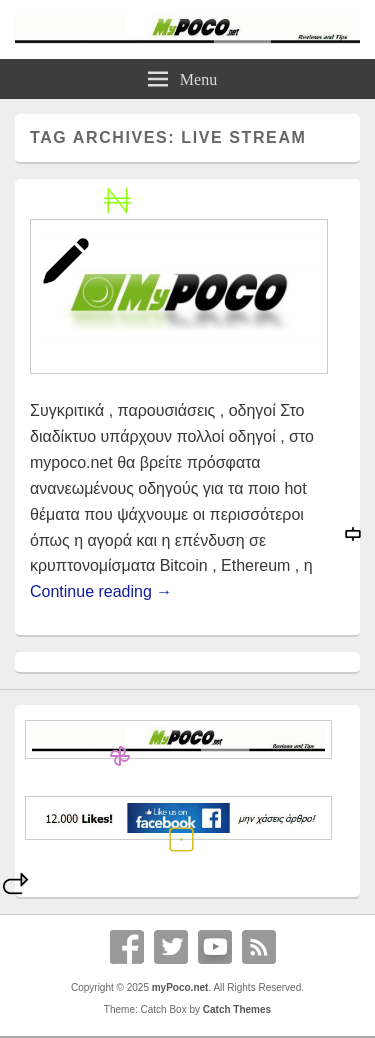  Describe the element at coordinates (15, 884) in the screenshot. I see `redo last action` at that location.